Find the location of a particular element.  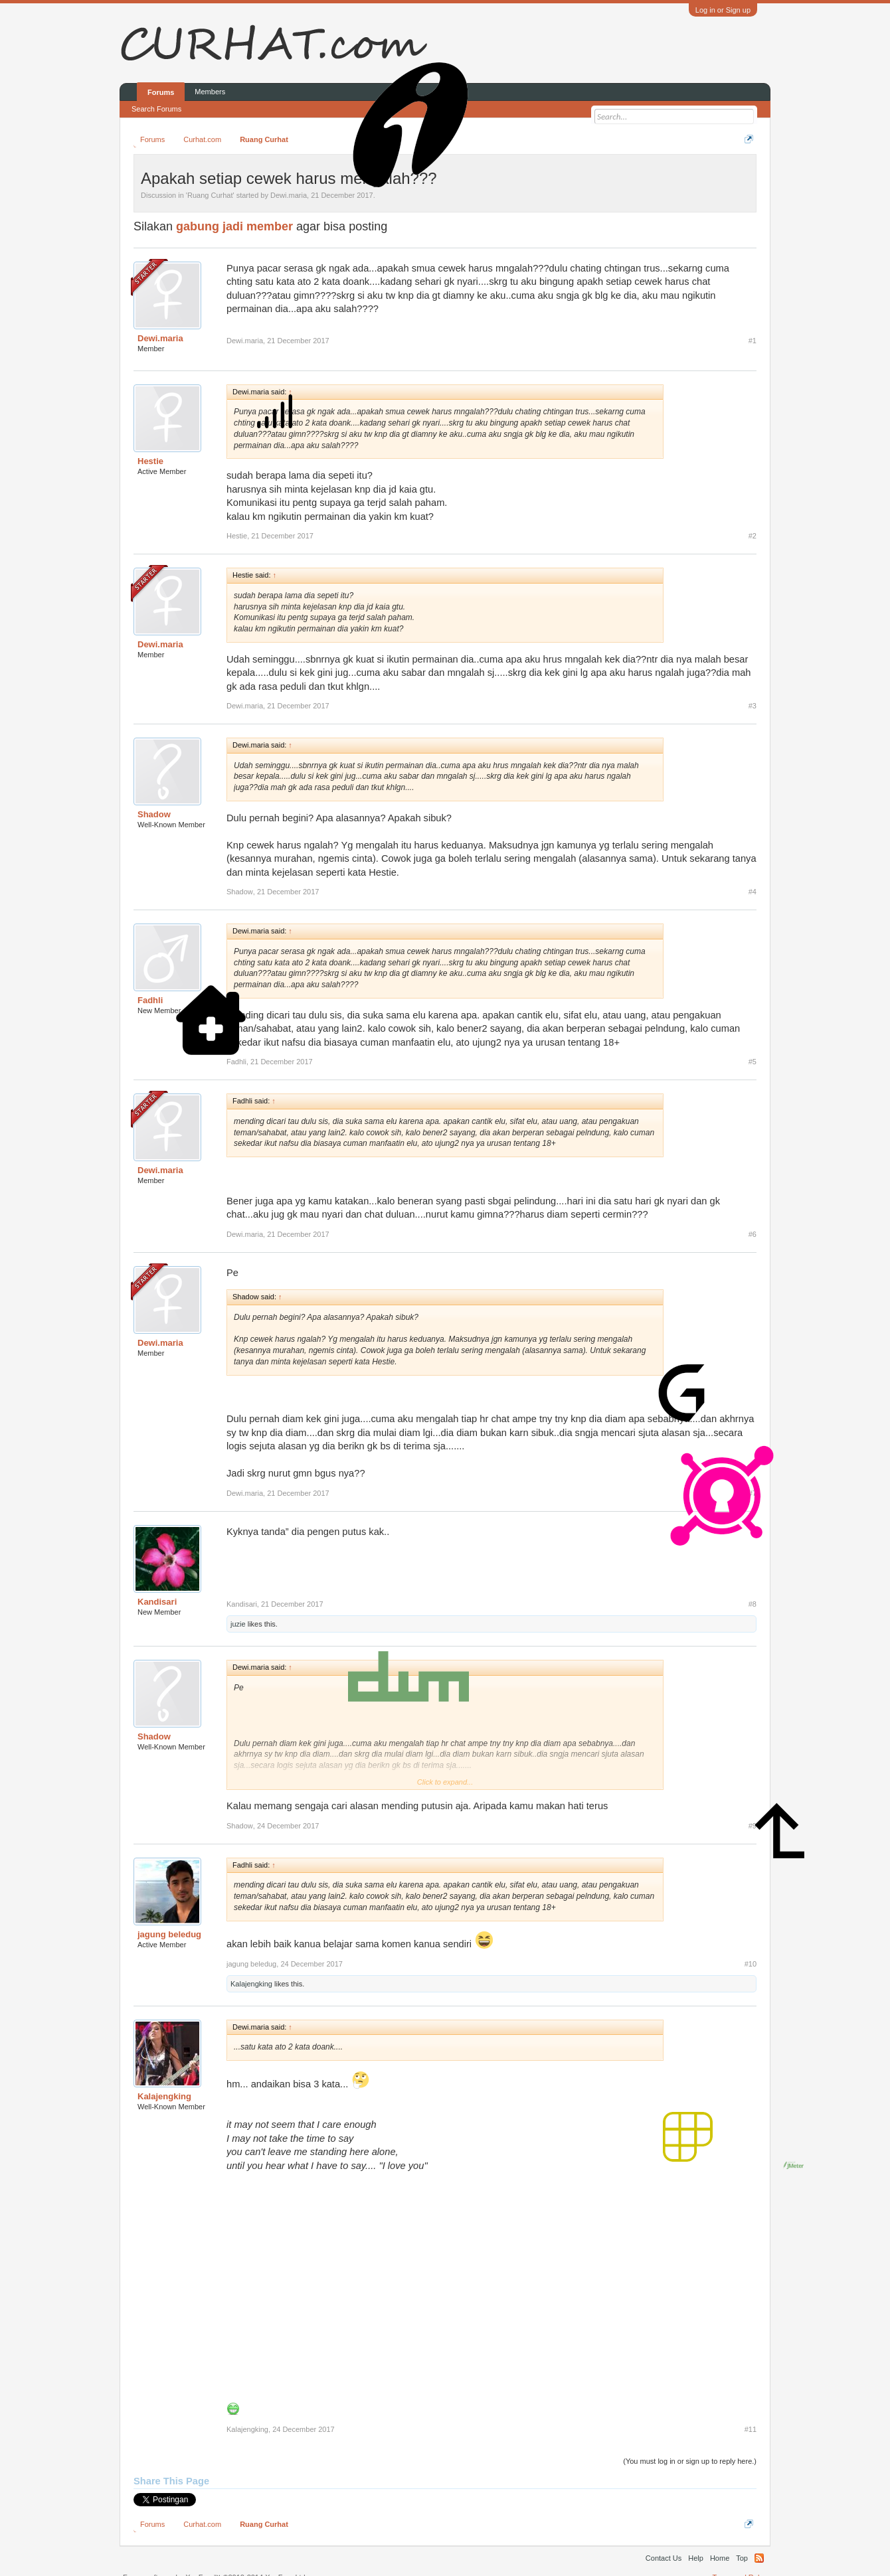

keycdn logo - a content delivery network service is located at coordinates (722, 1496).